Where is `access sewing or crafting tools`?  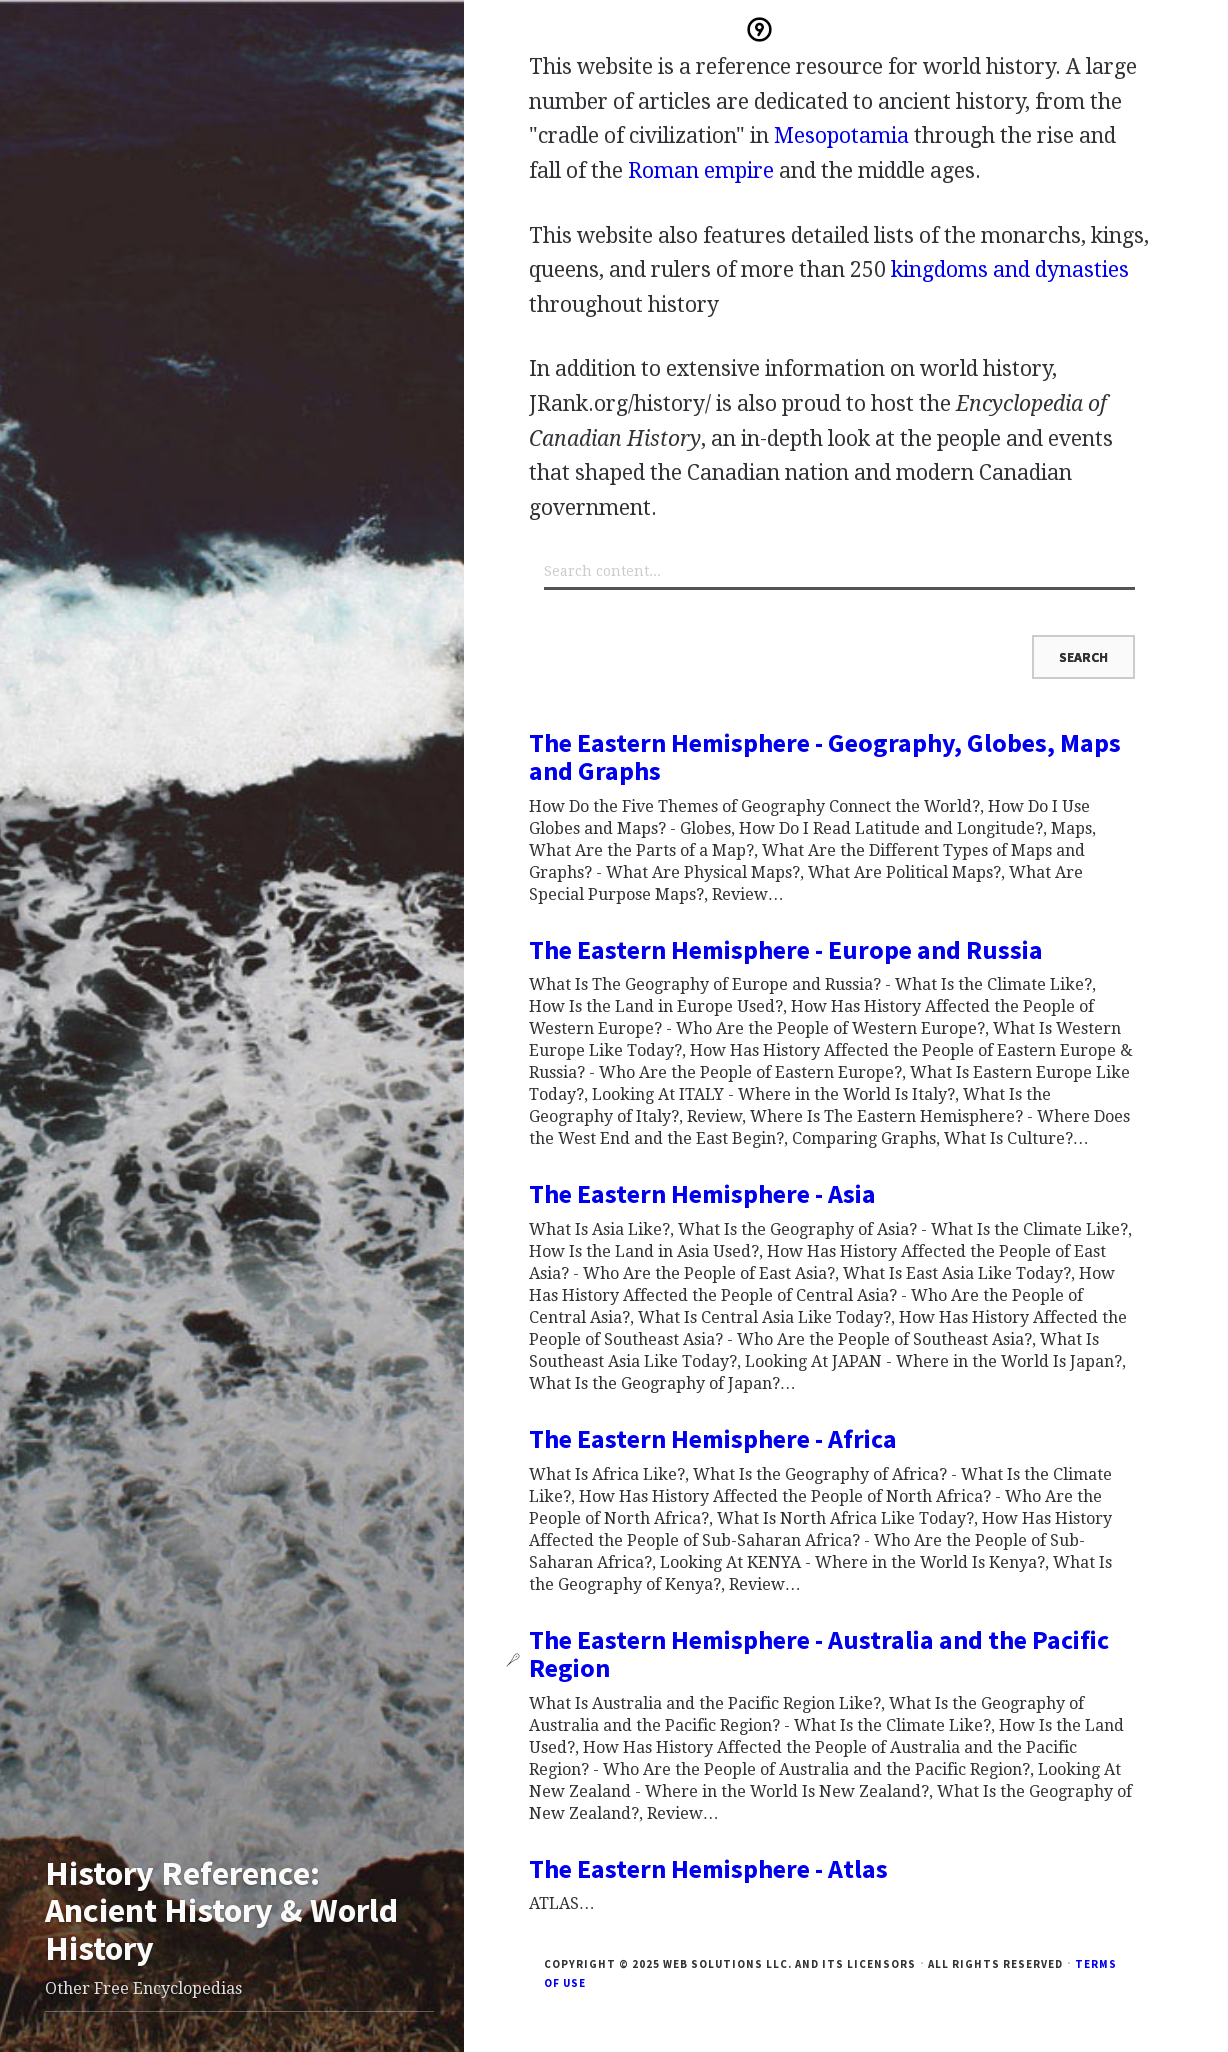
access sewing or crafting tools is located at coordinates (513, 1660).